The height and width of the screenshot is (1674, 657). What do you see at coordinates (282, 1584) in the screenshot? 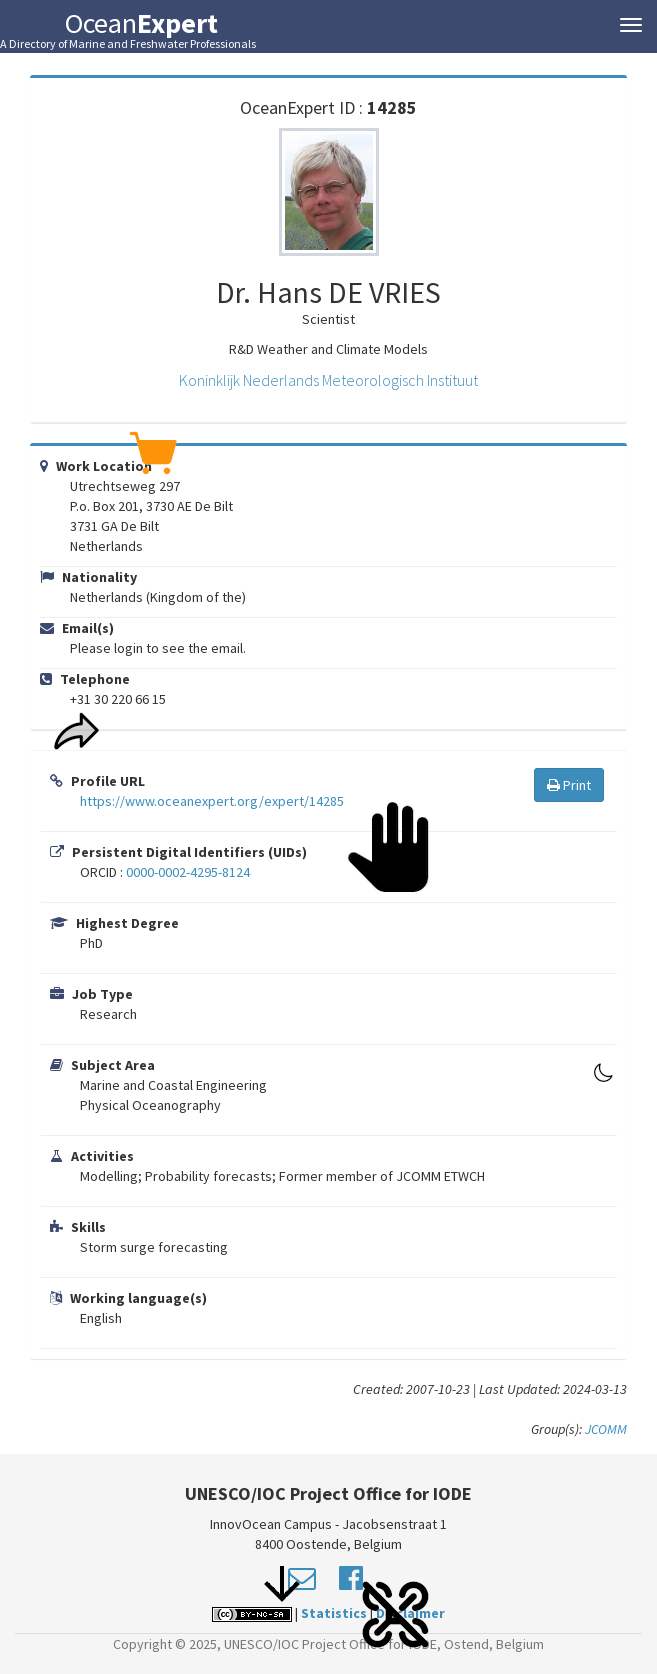
I see `scroll down or view more content` at bounding box center [282, 1584].